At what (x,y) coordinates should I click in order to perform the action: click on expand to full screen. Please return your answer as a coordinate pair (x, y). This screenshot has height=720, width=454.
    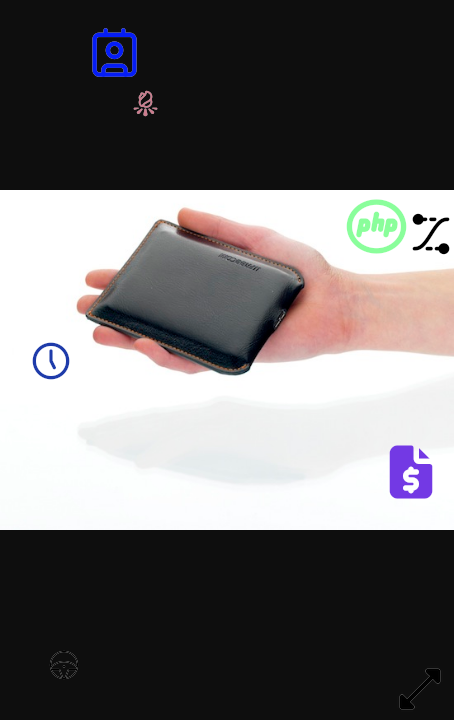
    Looking at the image, I should click on (420, 689).